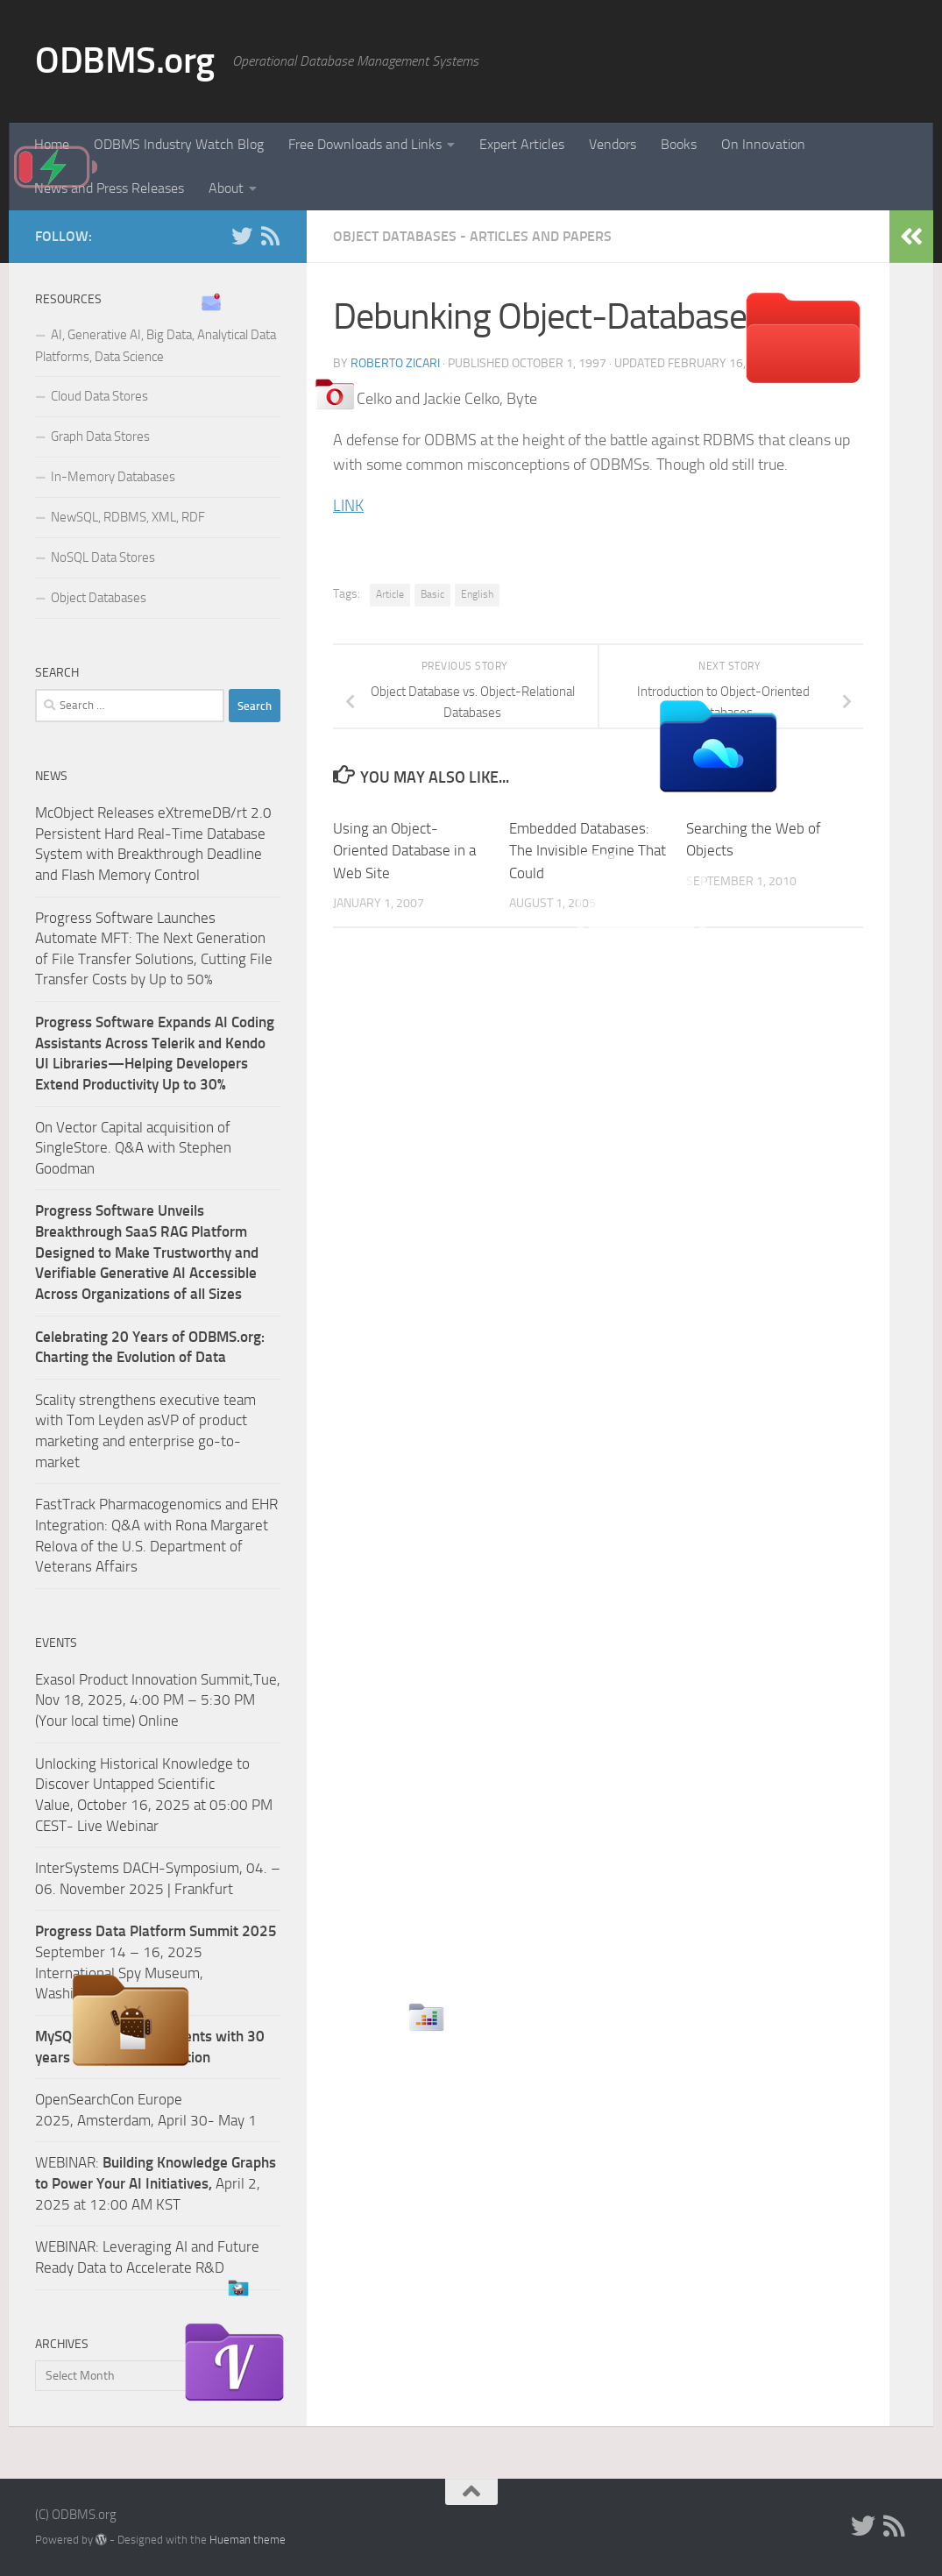 The image size is (942, 2576). Describe the element at coordinates (803, 337) in the screenshot. I see `open folder containing files` at that location.